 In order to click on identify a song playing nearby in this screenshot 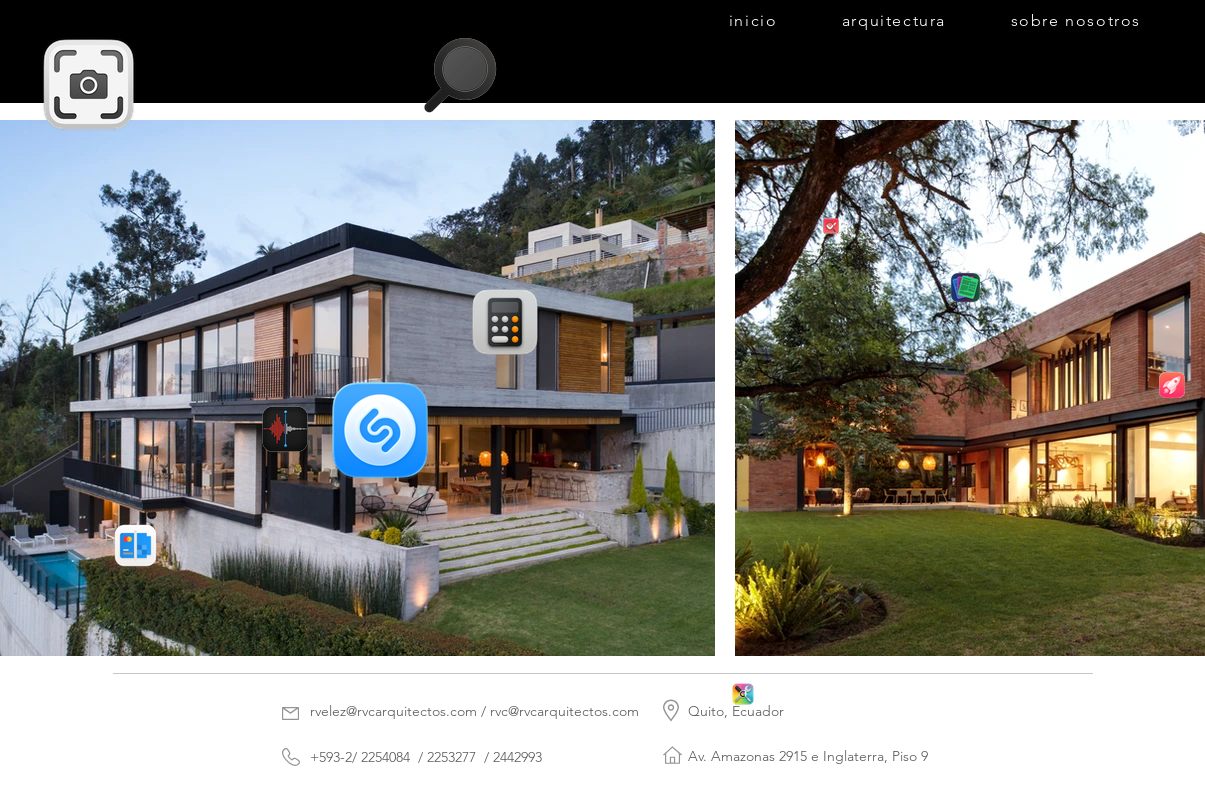, I will do `click(380, 430)`.